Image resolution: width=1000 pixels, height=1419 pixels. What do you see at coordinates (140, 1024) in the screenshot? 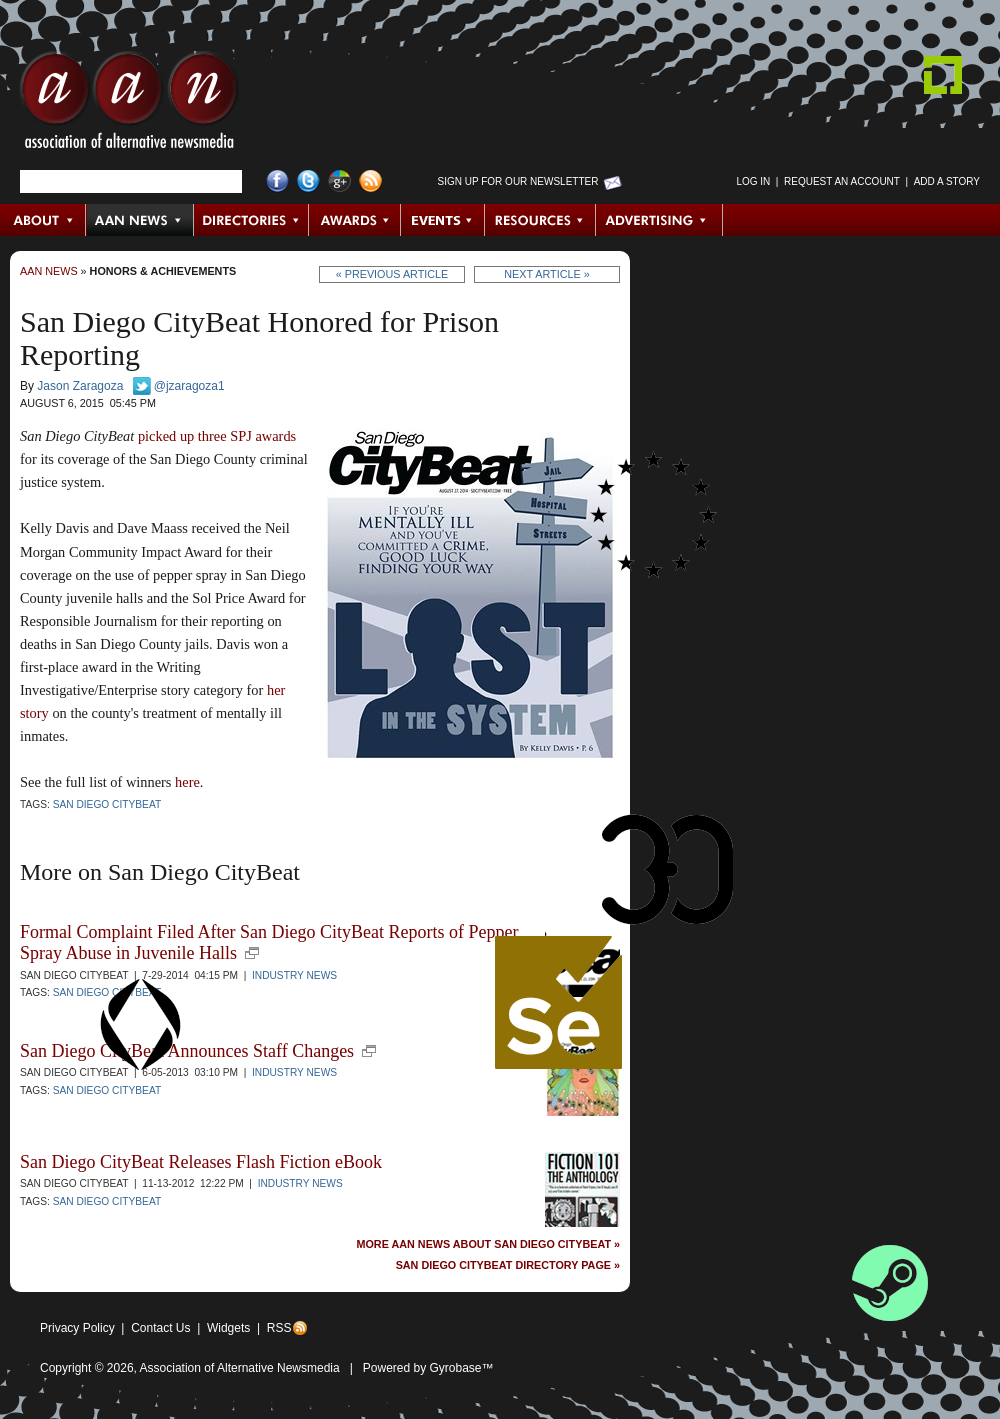
I see `ethereum name service (ENS) logo` at bounding box center [140, 1024].